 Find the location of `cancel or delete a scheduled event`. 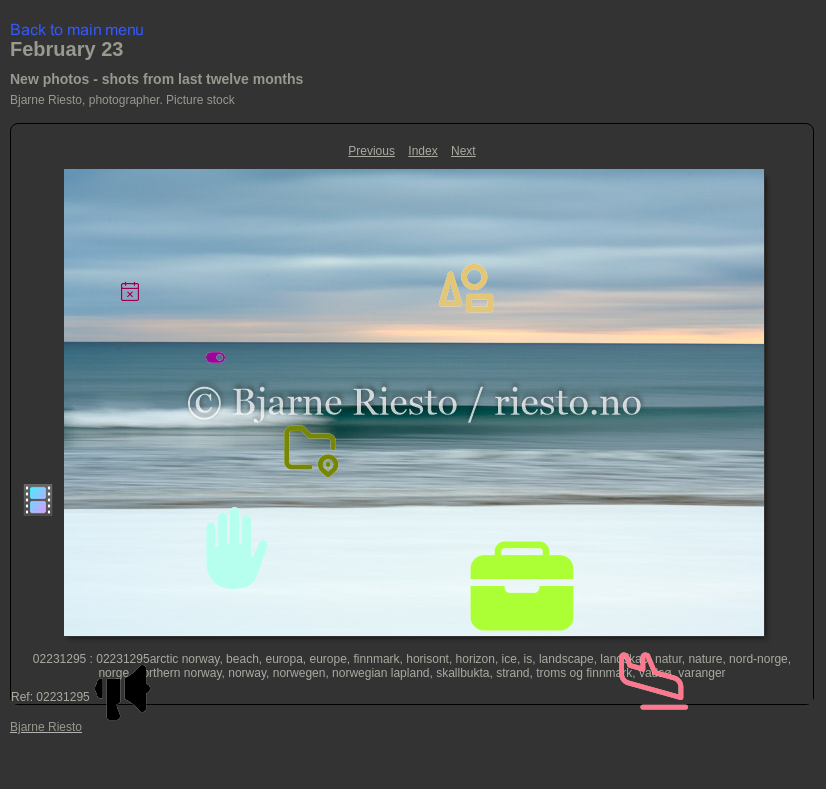

cancel or delete a scheduled event is located at coordinates (130, 292).